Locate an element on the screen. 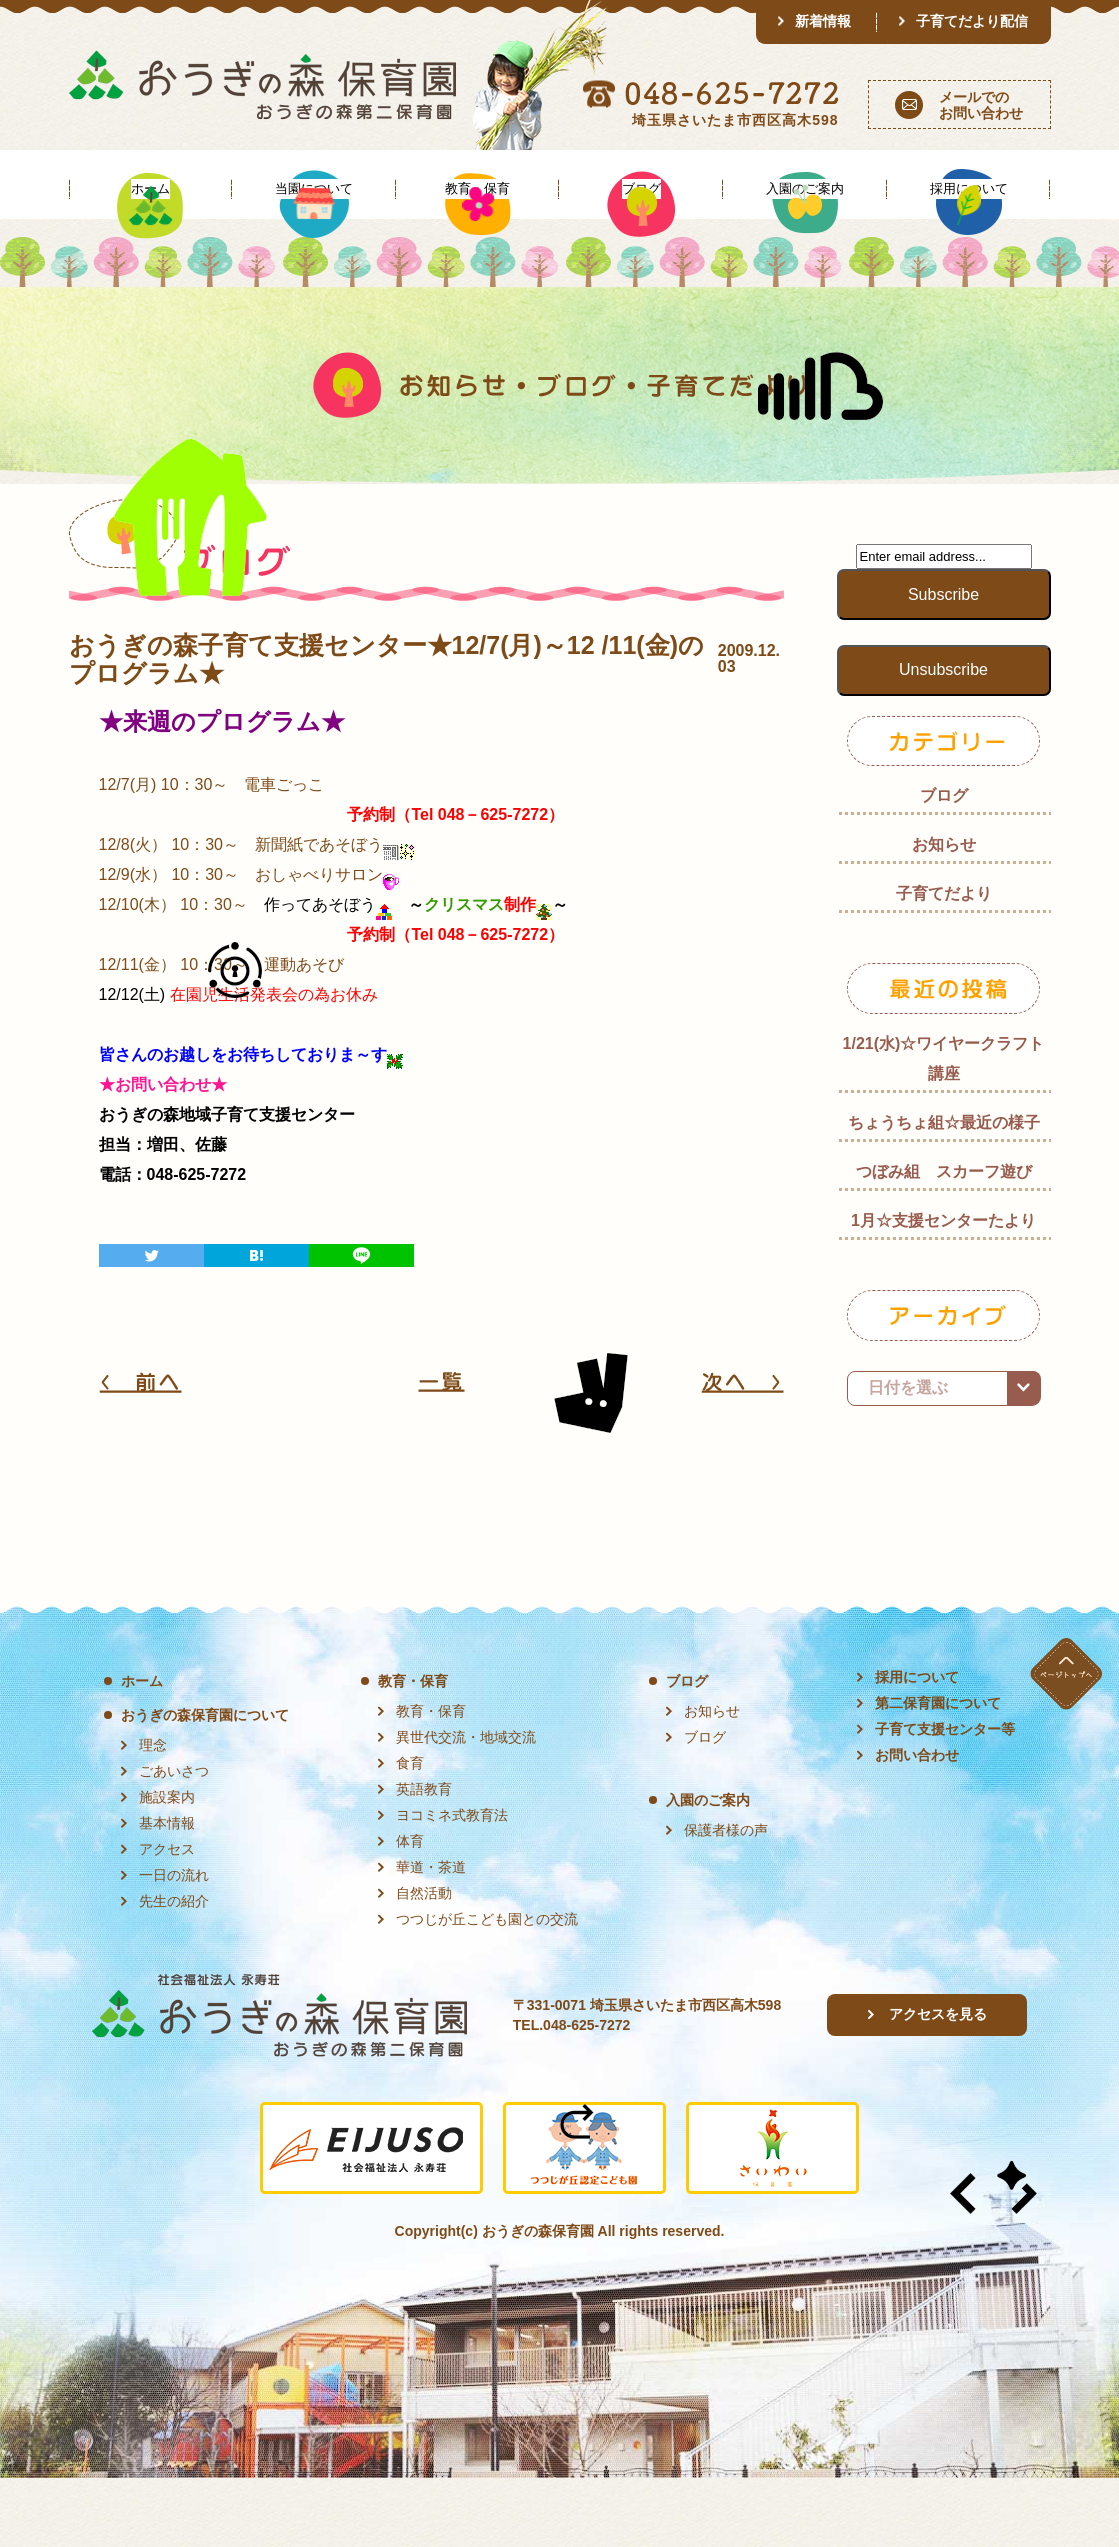 The image size is (1119, 2547). open the Just Eat app is located at coordinates (190, 517).